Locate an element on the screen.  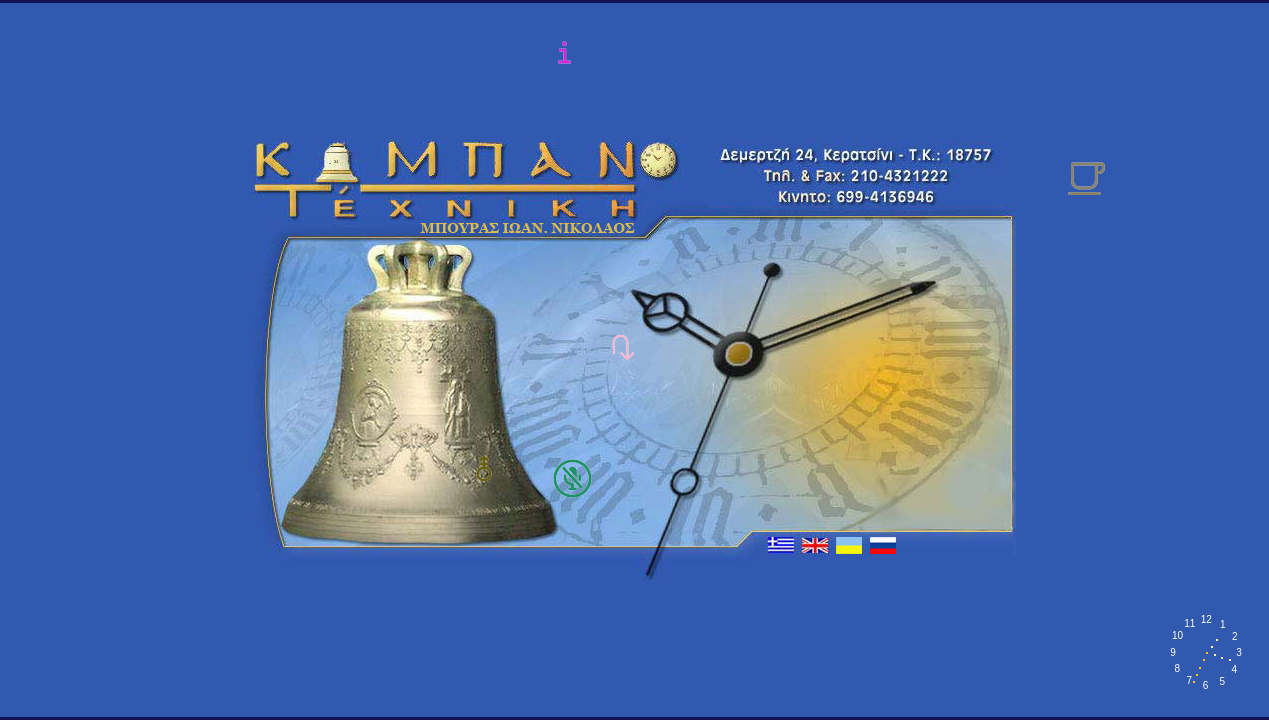
view more information or details is located at coordinates (564, 52).